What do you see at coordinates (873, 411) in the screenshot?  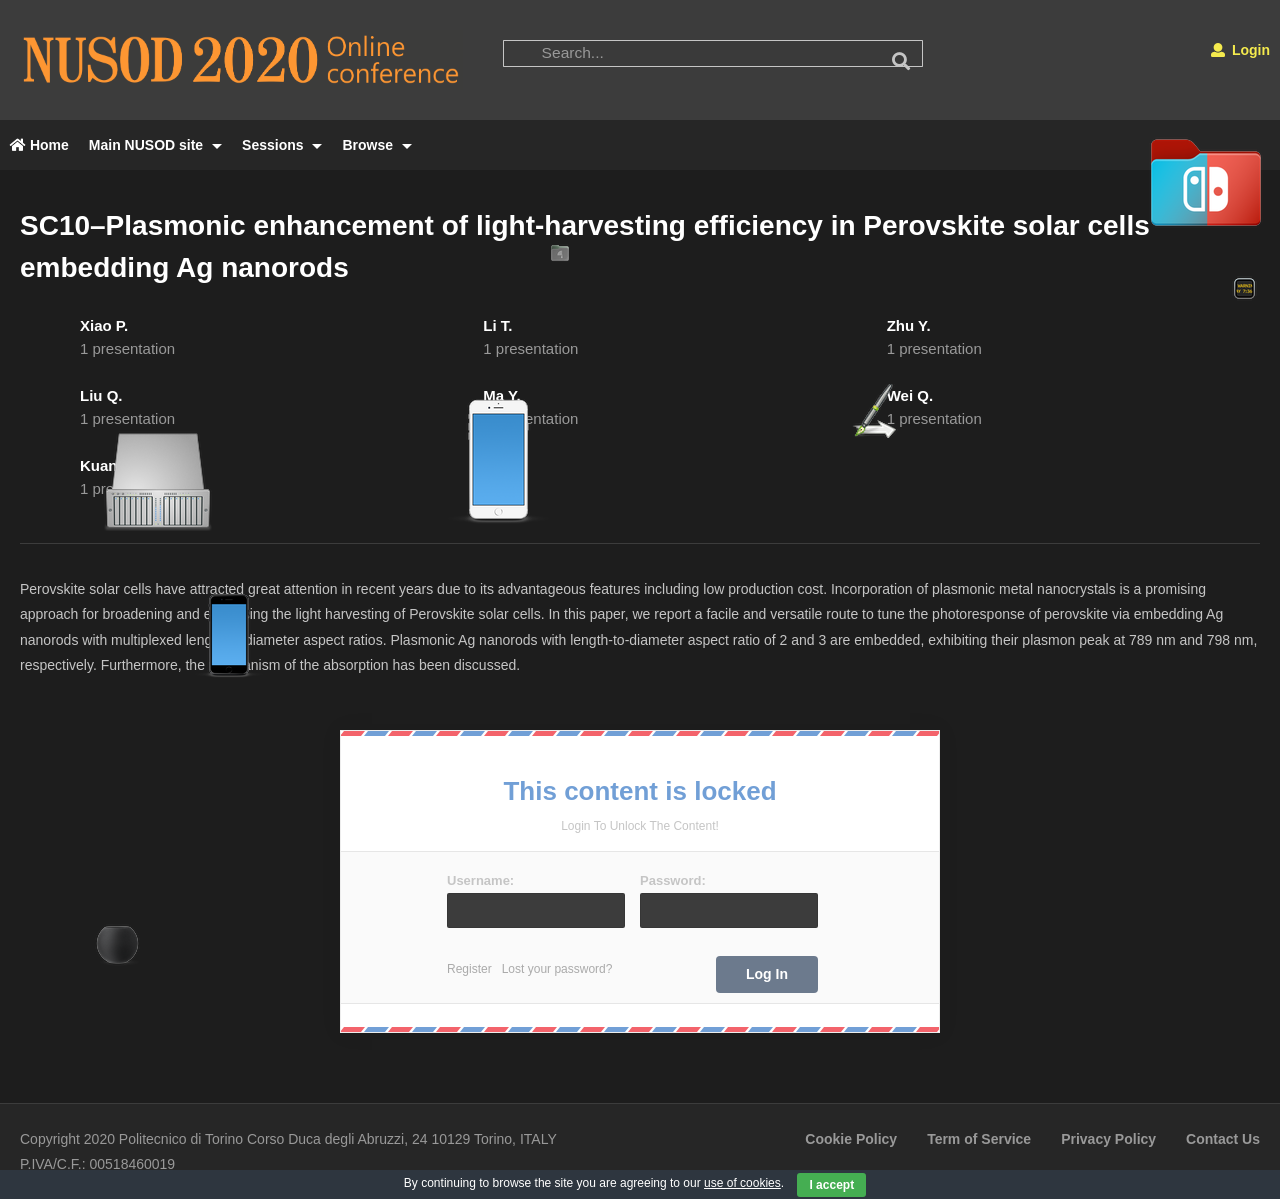 I see `set text direction to left-to-right` at bounding box center [873, 411].